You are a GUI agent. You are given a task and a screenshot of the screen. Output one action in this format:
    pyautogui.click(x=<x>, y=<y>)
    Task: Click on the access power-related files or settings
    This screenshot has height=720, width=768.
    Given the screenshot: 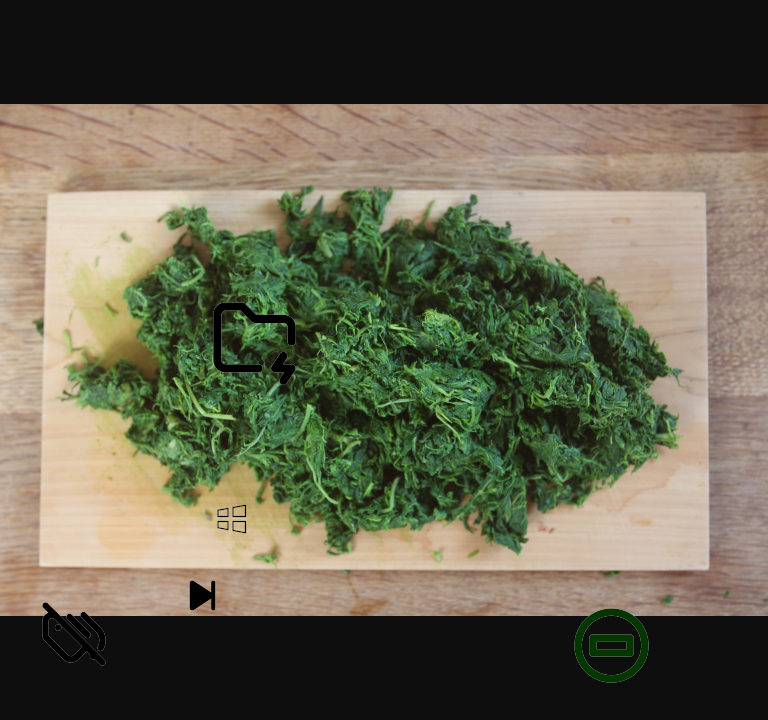 What is the action you would take?
    pyautogui.click(x=254, y=339)
    